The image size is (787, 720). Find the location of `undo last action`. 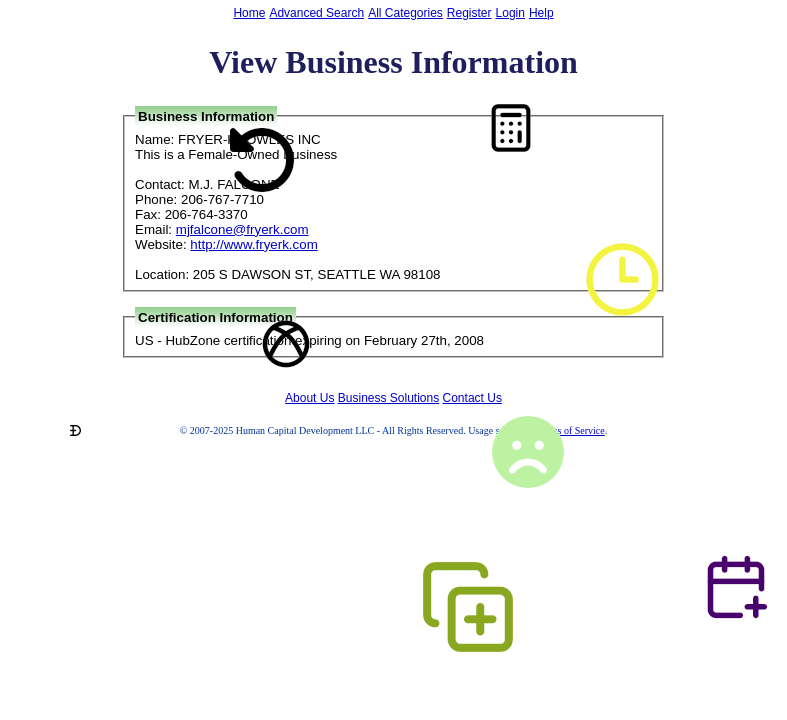

undo last action is located at coordinates (262, 160).